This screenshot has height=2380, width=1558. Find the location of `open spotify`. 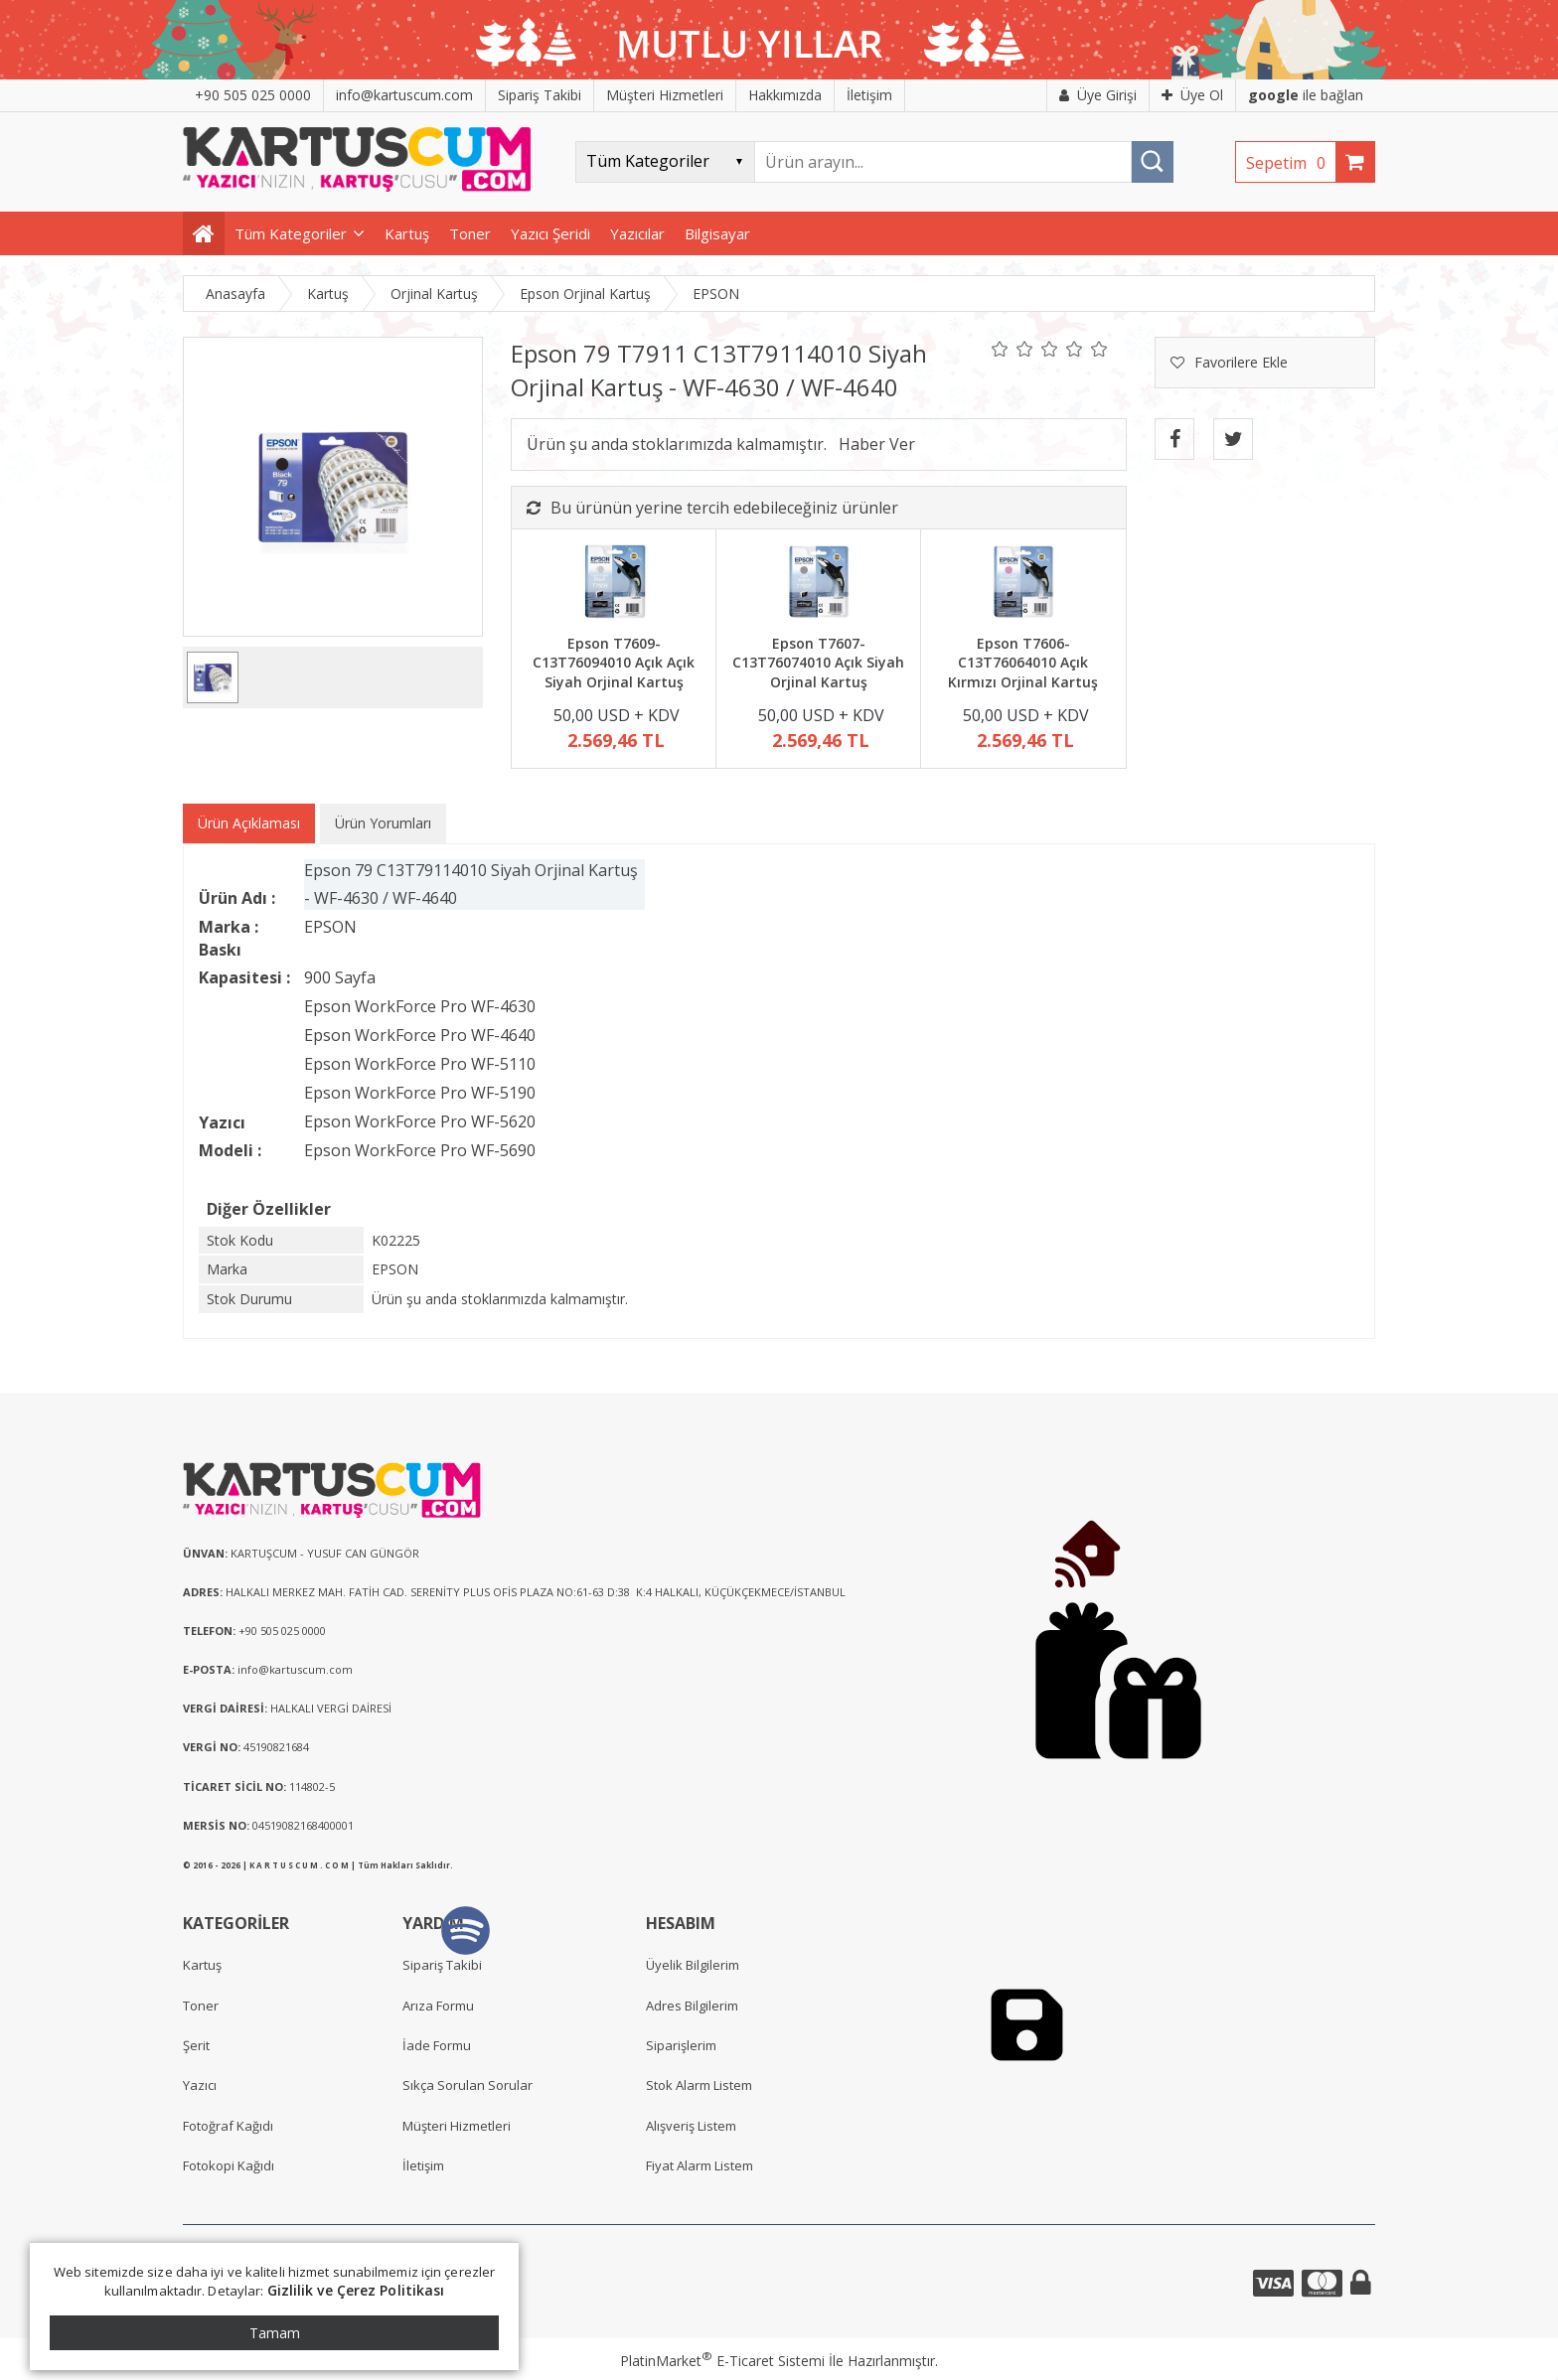

open spotify is located at coordinates (465, 1930).